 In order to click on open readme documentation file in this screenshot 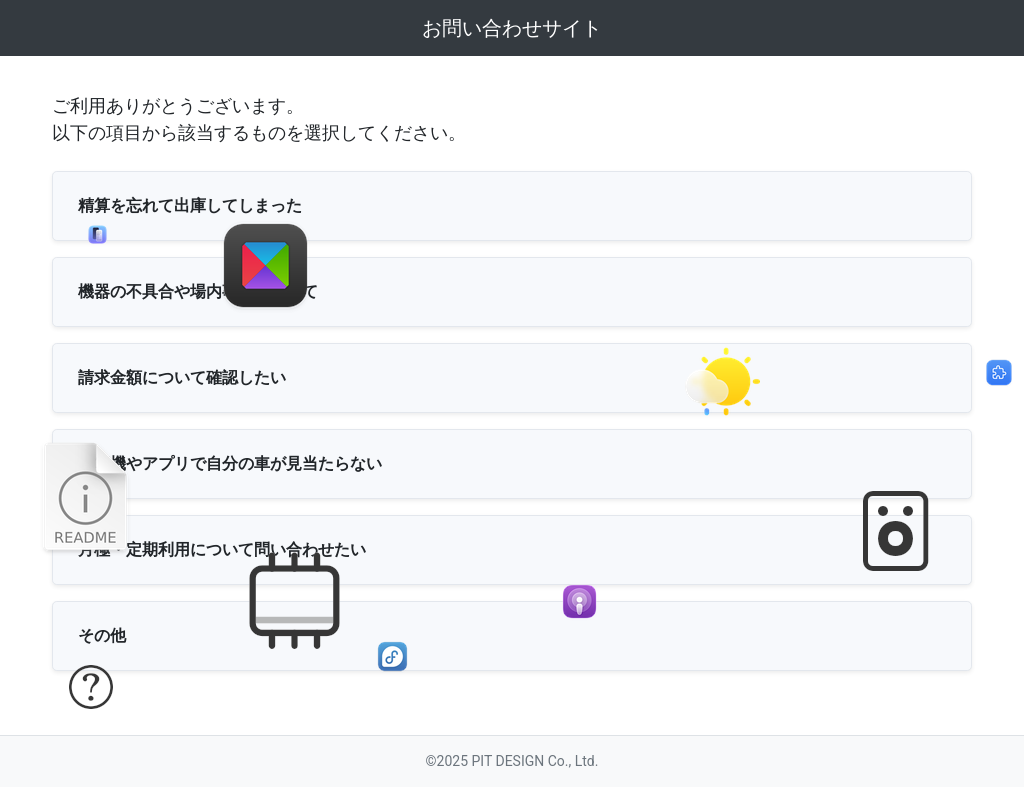, I will do `click(85, 498)`.